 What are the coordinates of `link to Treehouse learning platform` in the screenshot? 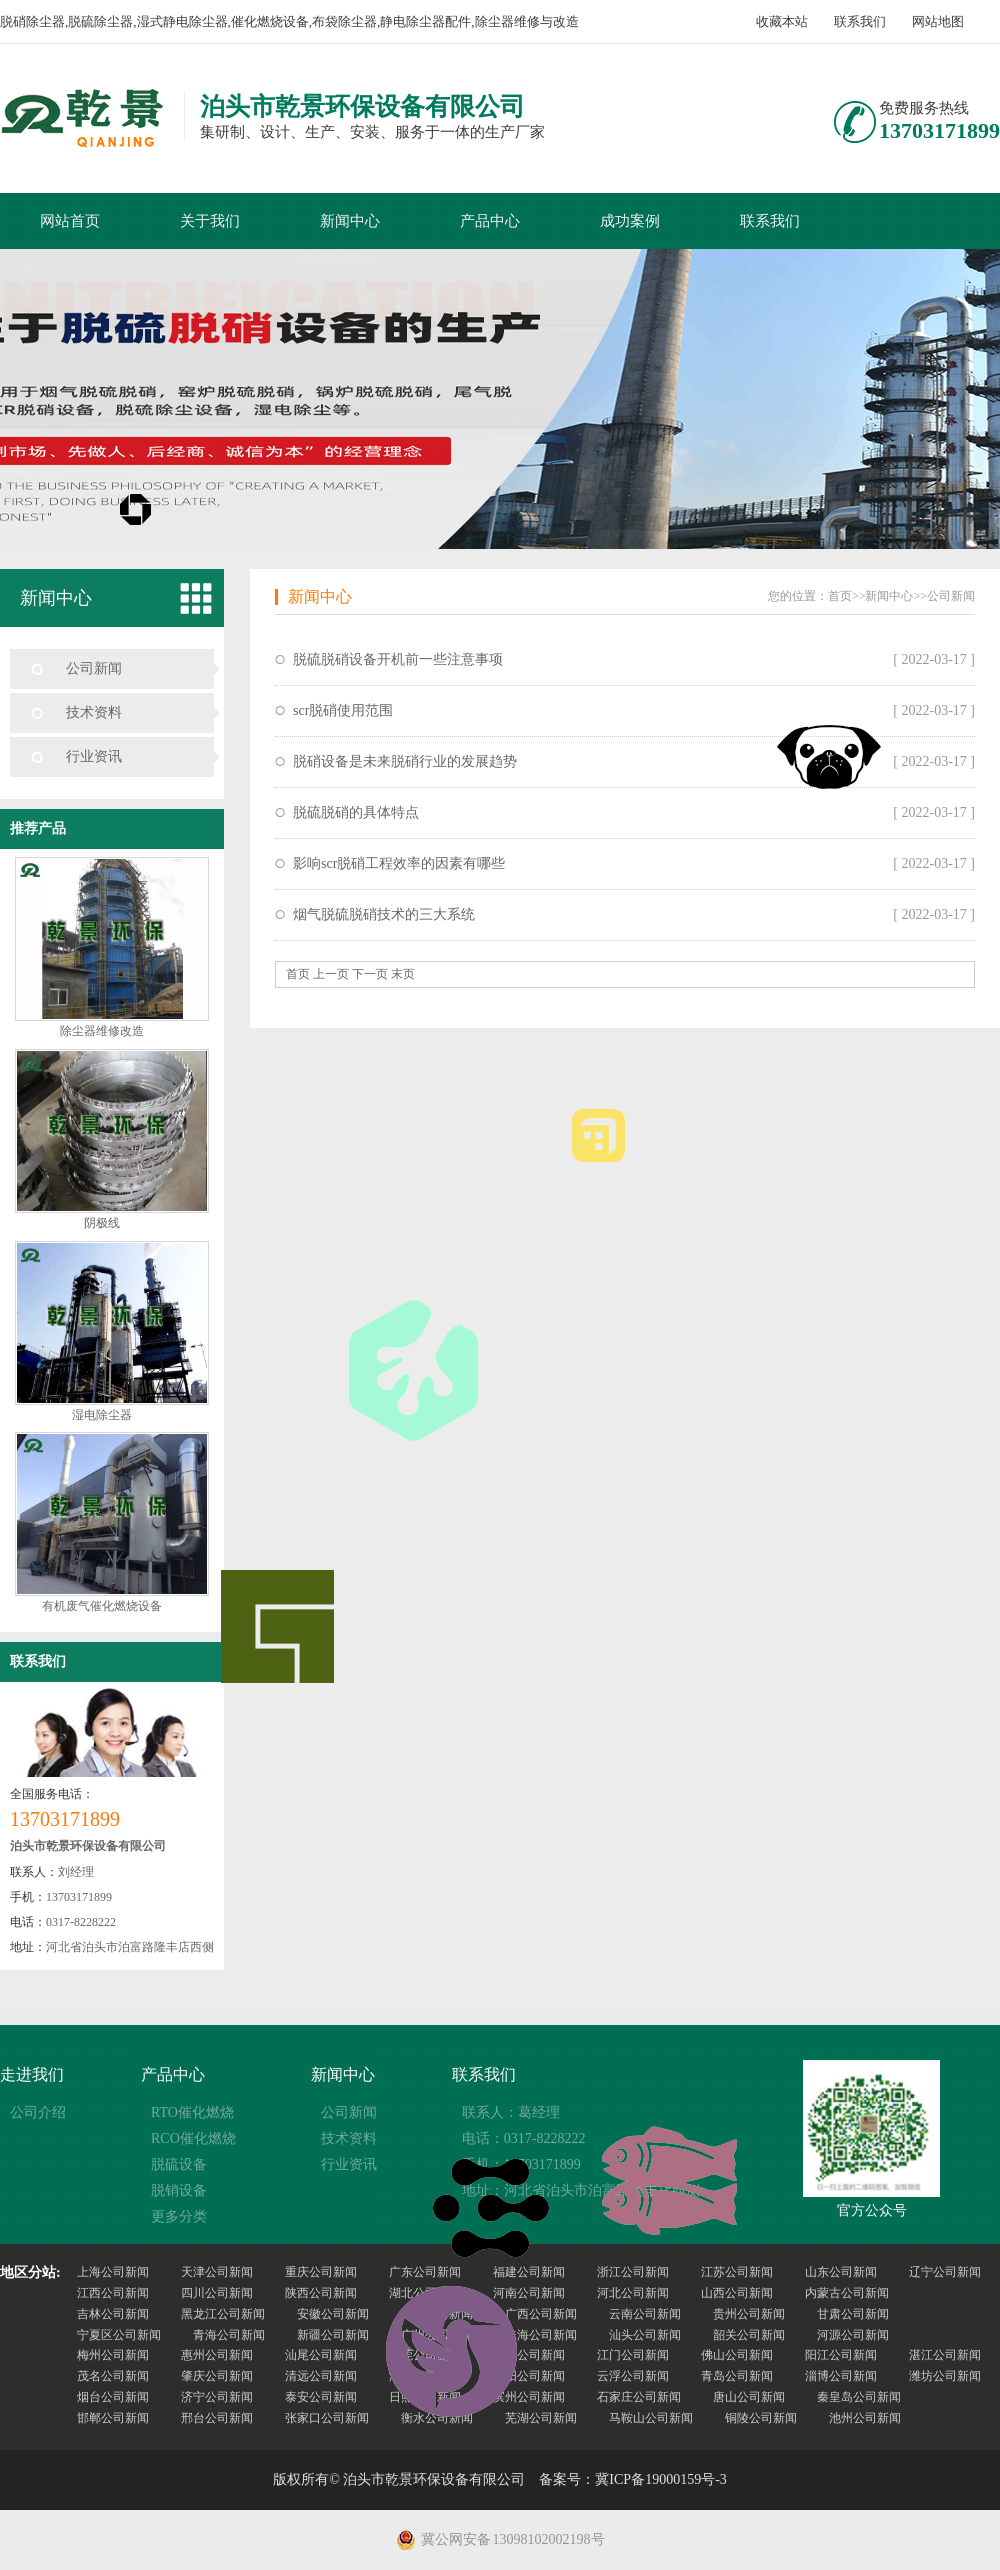 It's located at (413, 1370).